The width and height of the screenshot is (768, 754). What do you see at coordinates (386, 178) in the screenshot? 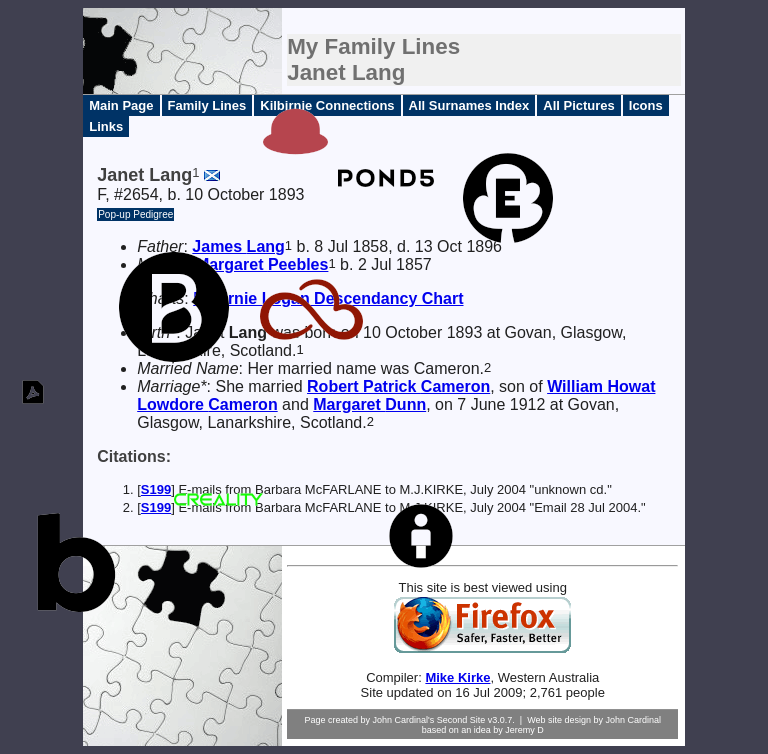
I see `visit pond5 stock media marketplace` at bounding box center [386, 178].